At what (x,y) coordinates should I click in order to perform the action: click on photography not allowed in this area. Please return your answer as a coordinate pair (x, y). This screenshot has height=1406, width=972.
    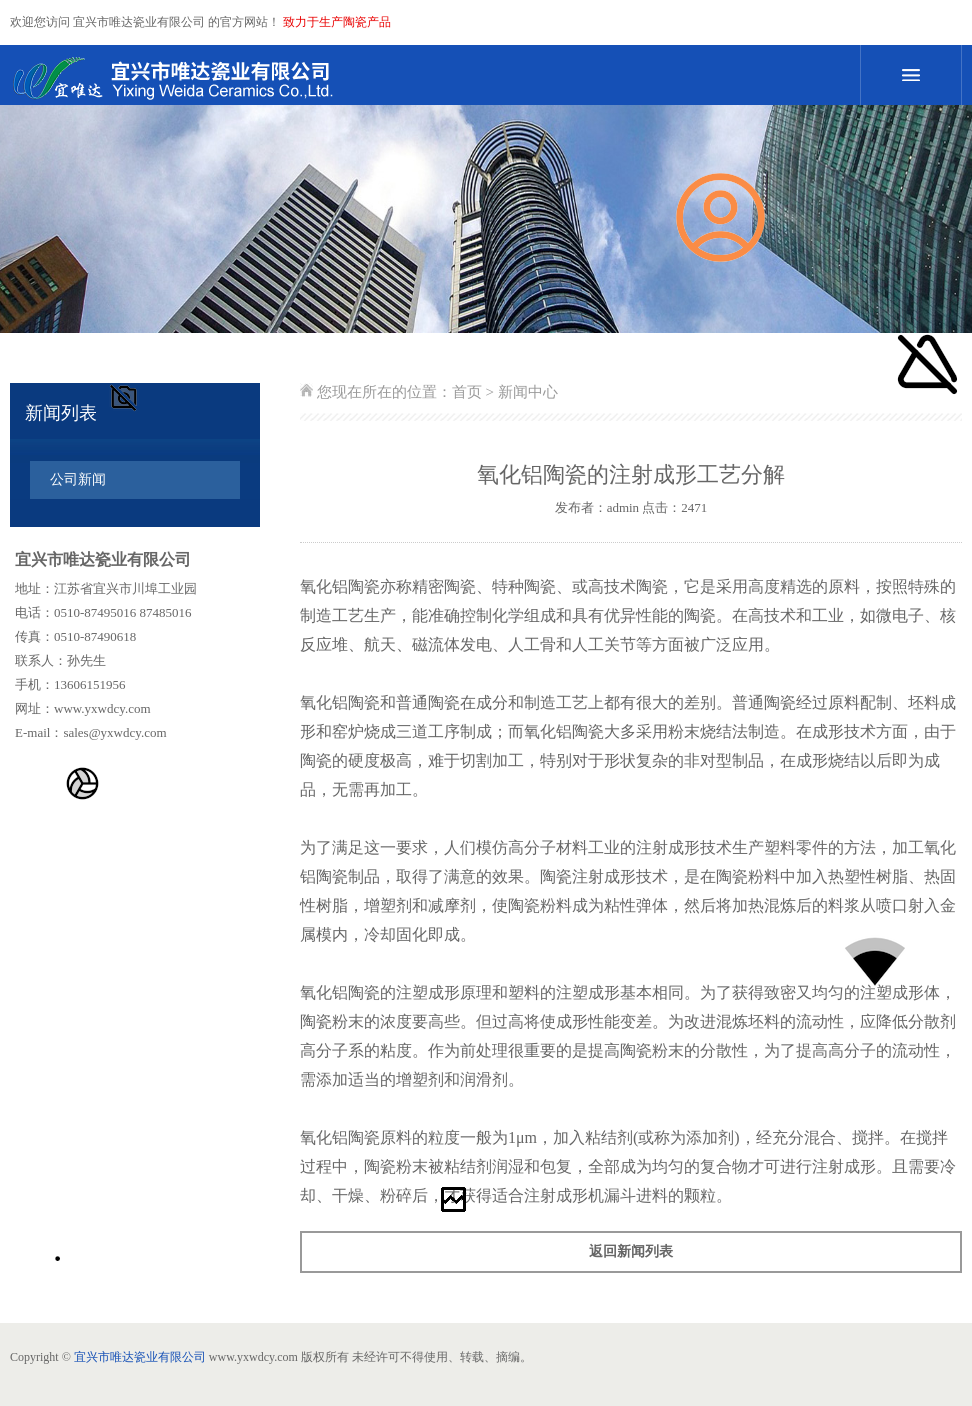
    Looking at the image, I should click on (124, 397).